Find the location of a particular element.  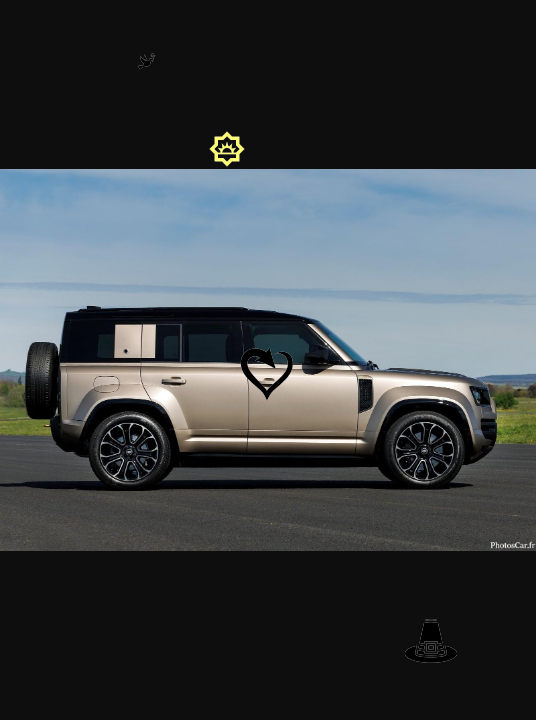

thanksgiving-themed content or seasonal event is located at coordinates (431, 641).